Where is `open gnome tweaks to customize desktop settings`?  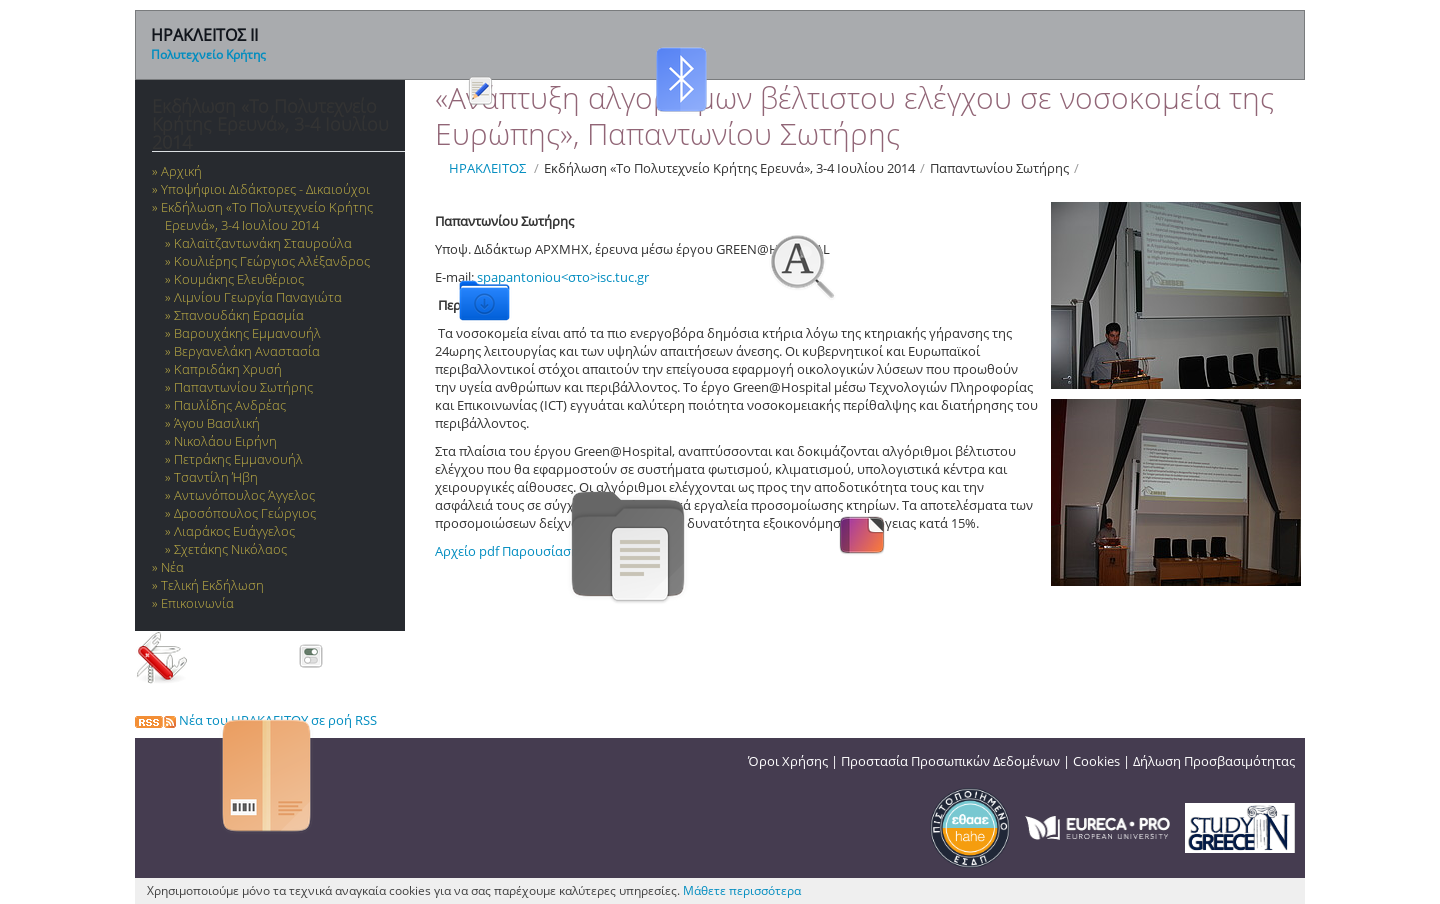 open gnome tweaks to customize desktop settings is located at coordinates (311, 656).